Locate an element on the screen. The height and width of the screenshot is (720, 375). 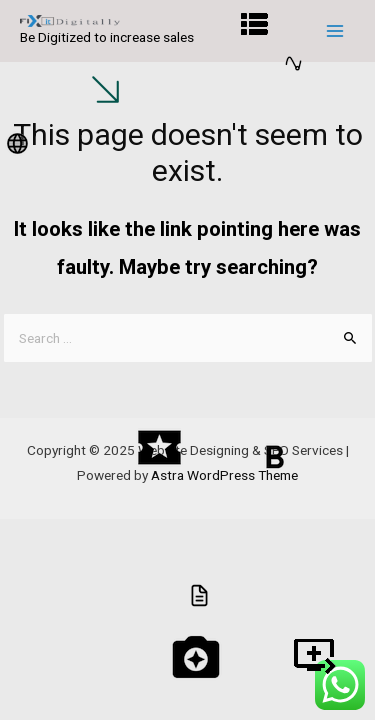
find the minimum value in a dataset is located at coordinates (293, 63).